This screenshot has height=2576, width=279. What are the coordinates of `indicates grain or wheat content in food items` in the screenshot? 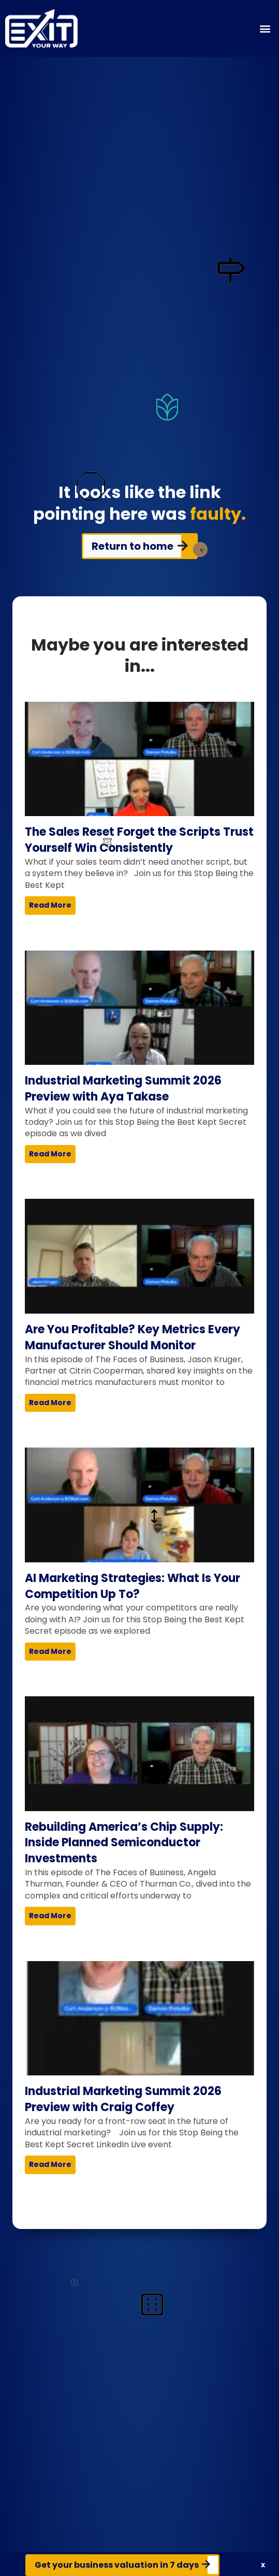 It's located at (167, 408).